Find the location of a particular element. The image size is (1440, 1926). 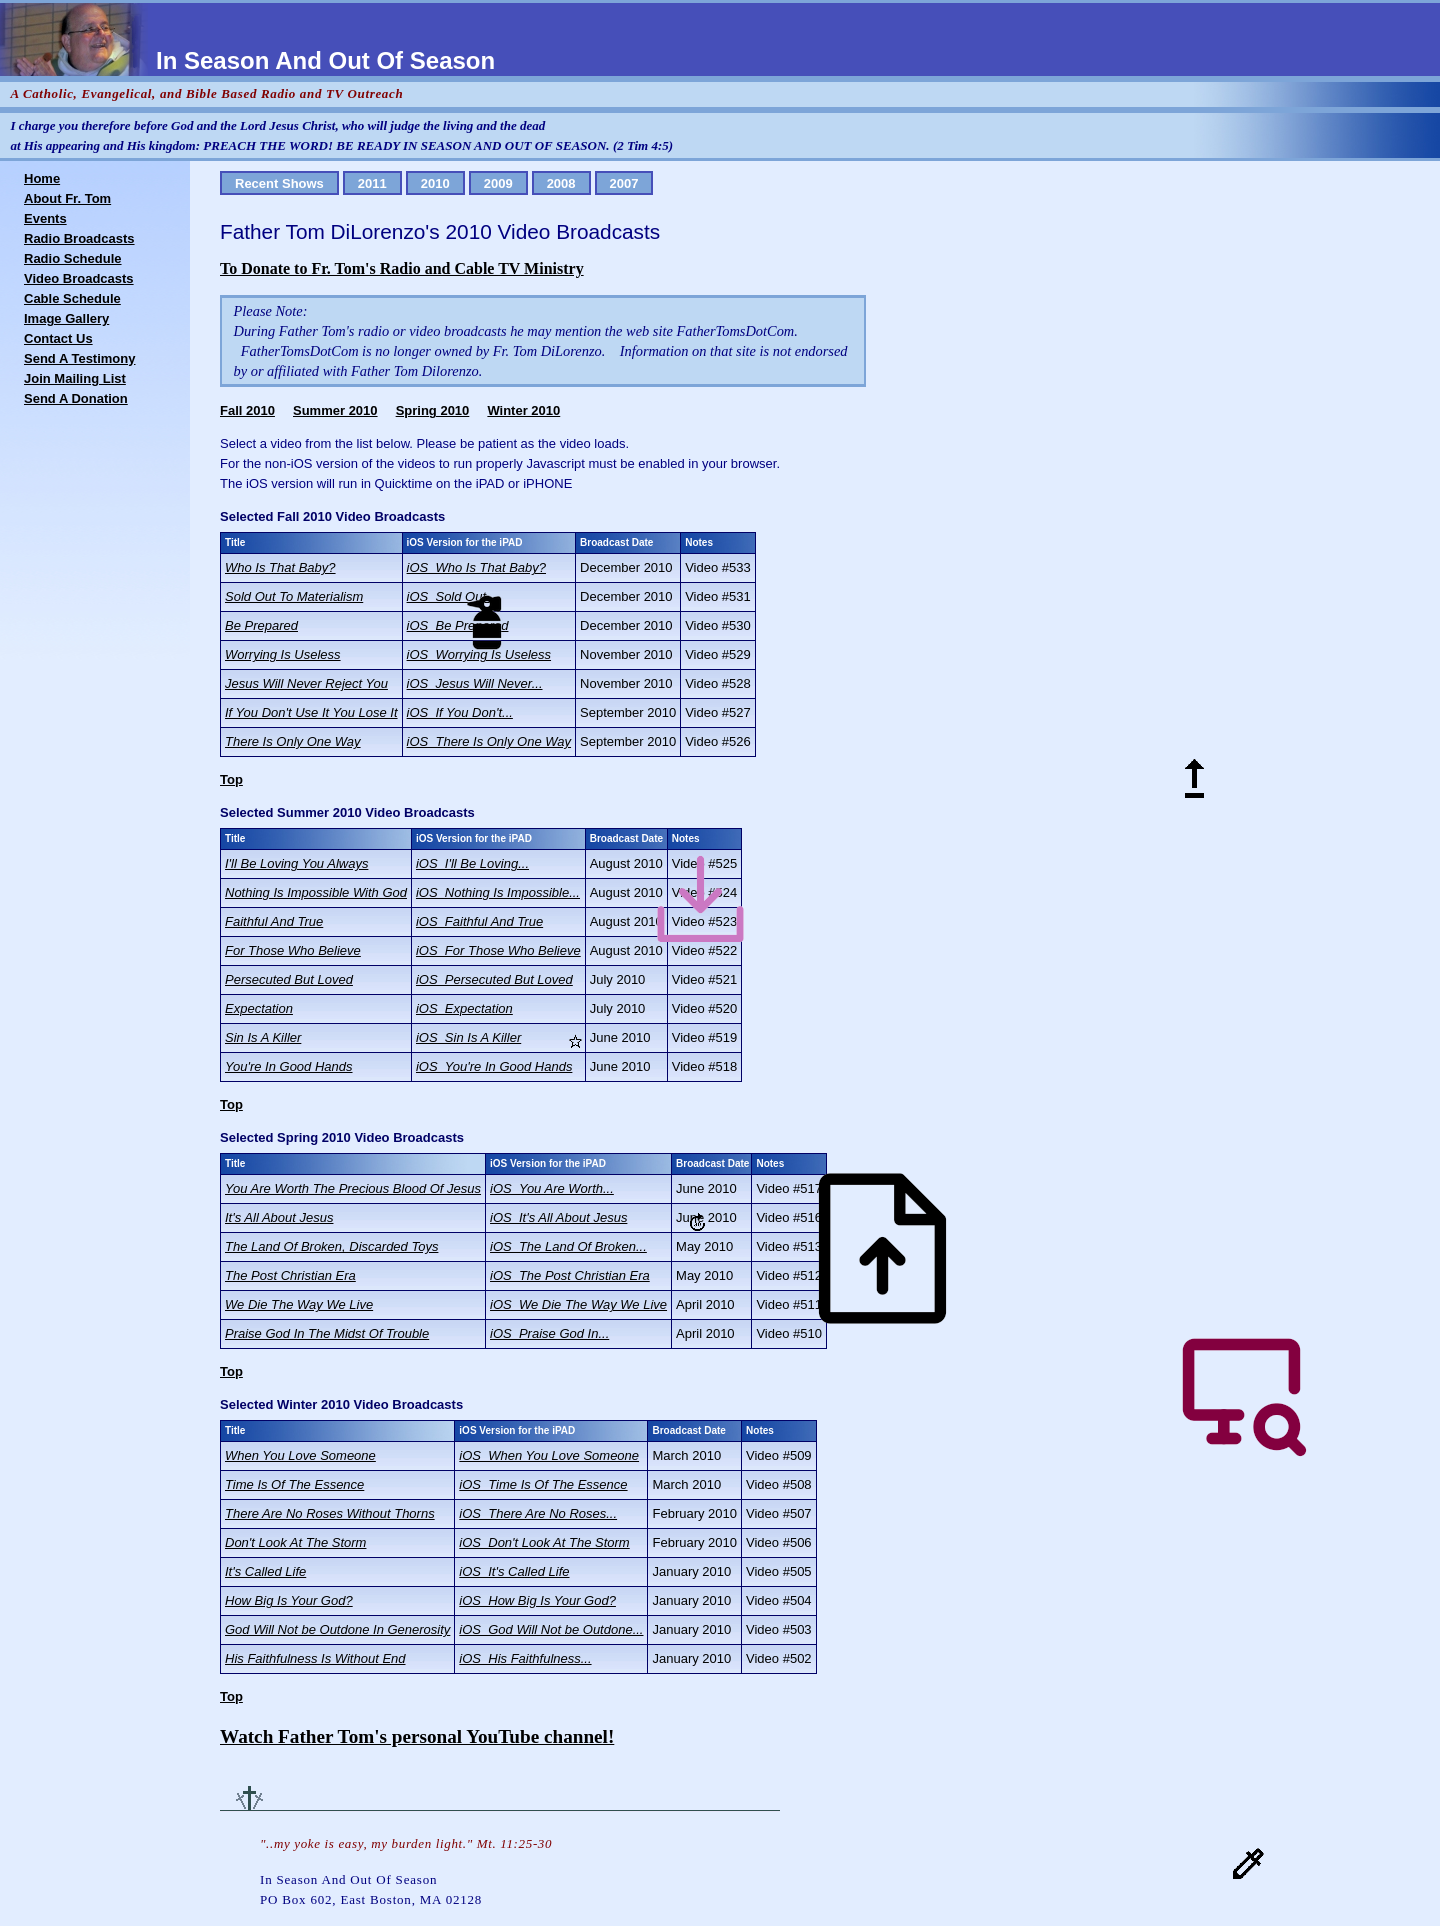

download a file or document is located at coordinates (700, 902).